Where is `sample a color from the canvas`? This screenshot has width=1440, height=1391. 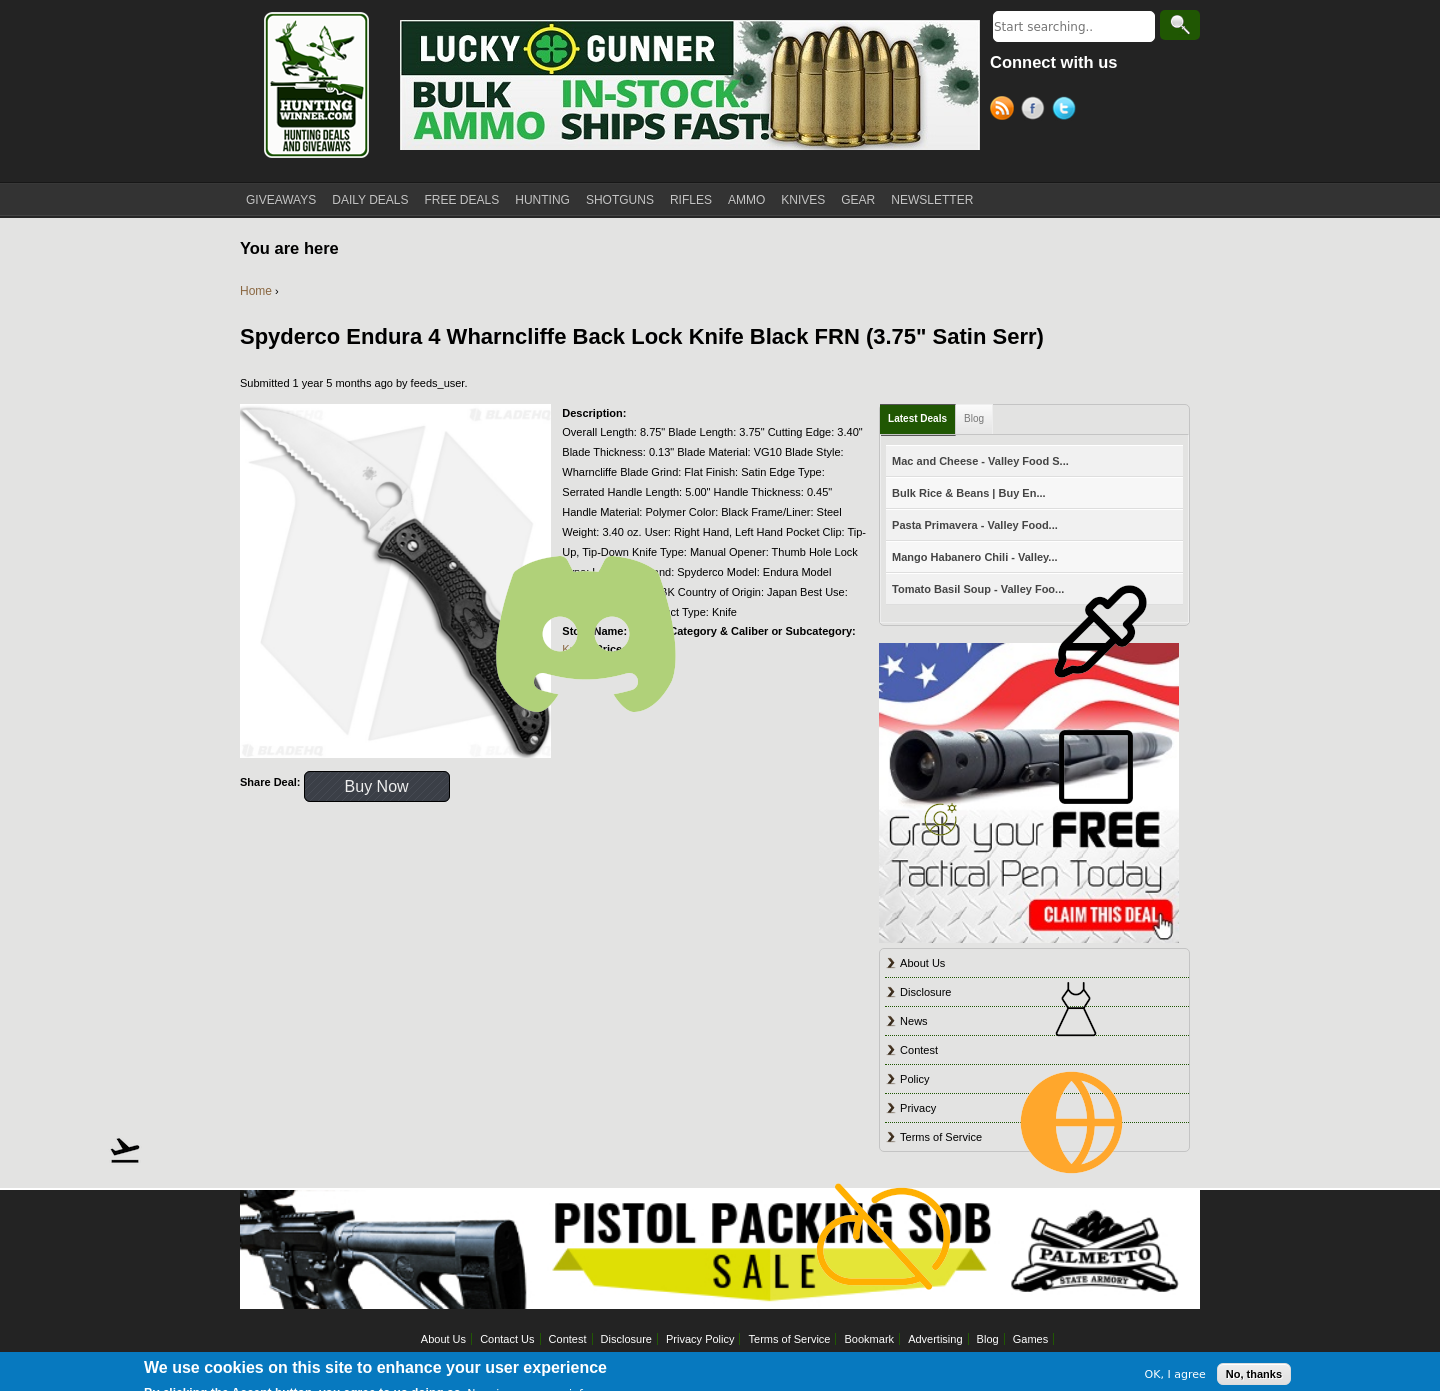 sample a color from the canvas is located at coordinates (1100, 631).